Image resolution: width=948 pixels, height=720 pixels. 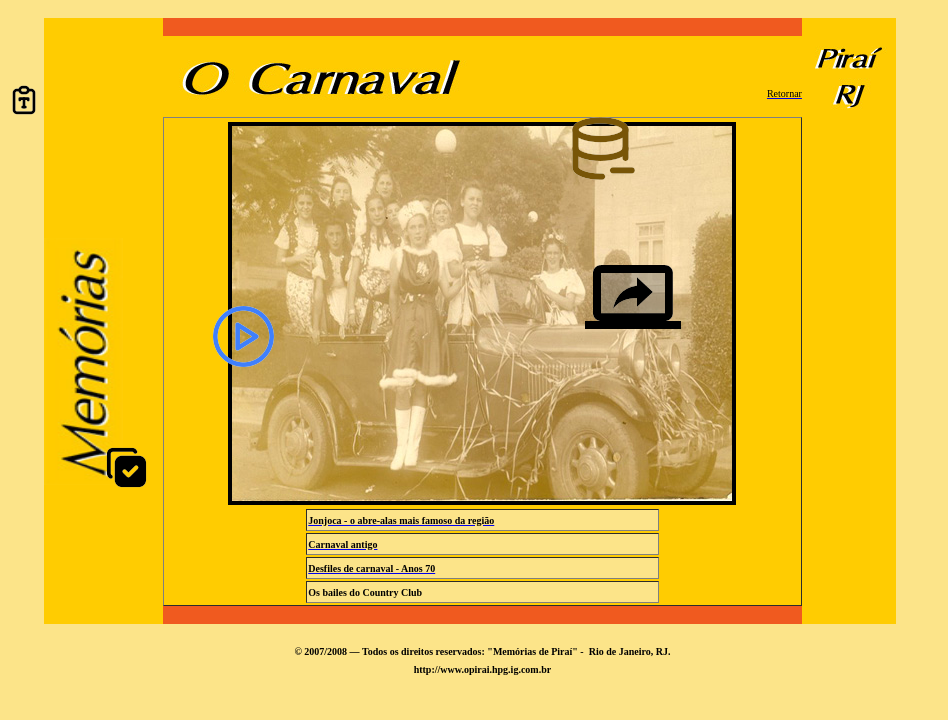 What do you see at coordinates (24, 100) in the screenshot?
I see `access text formatting options for clipboard content` at bounding box center [24, 100].